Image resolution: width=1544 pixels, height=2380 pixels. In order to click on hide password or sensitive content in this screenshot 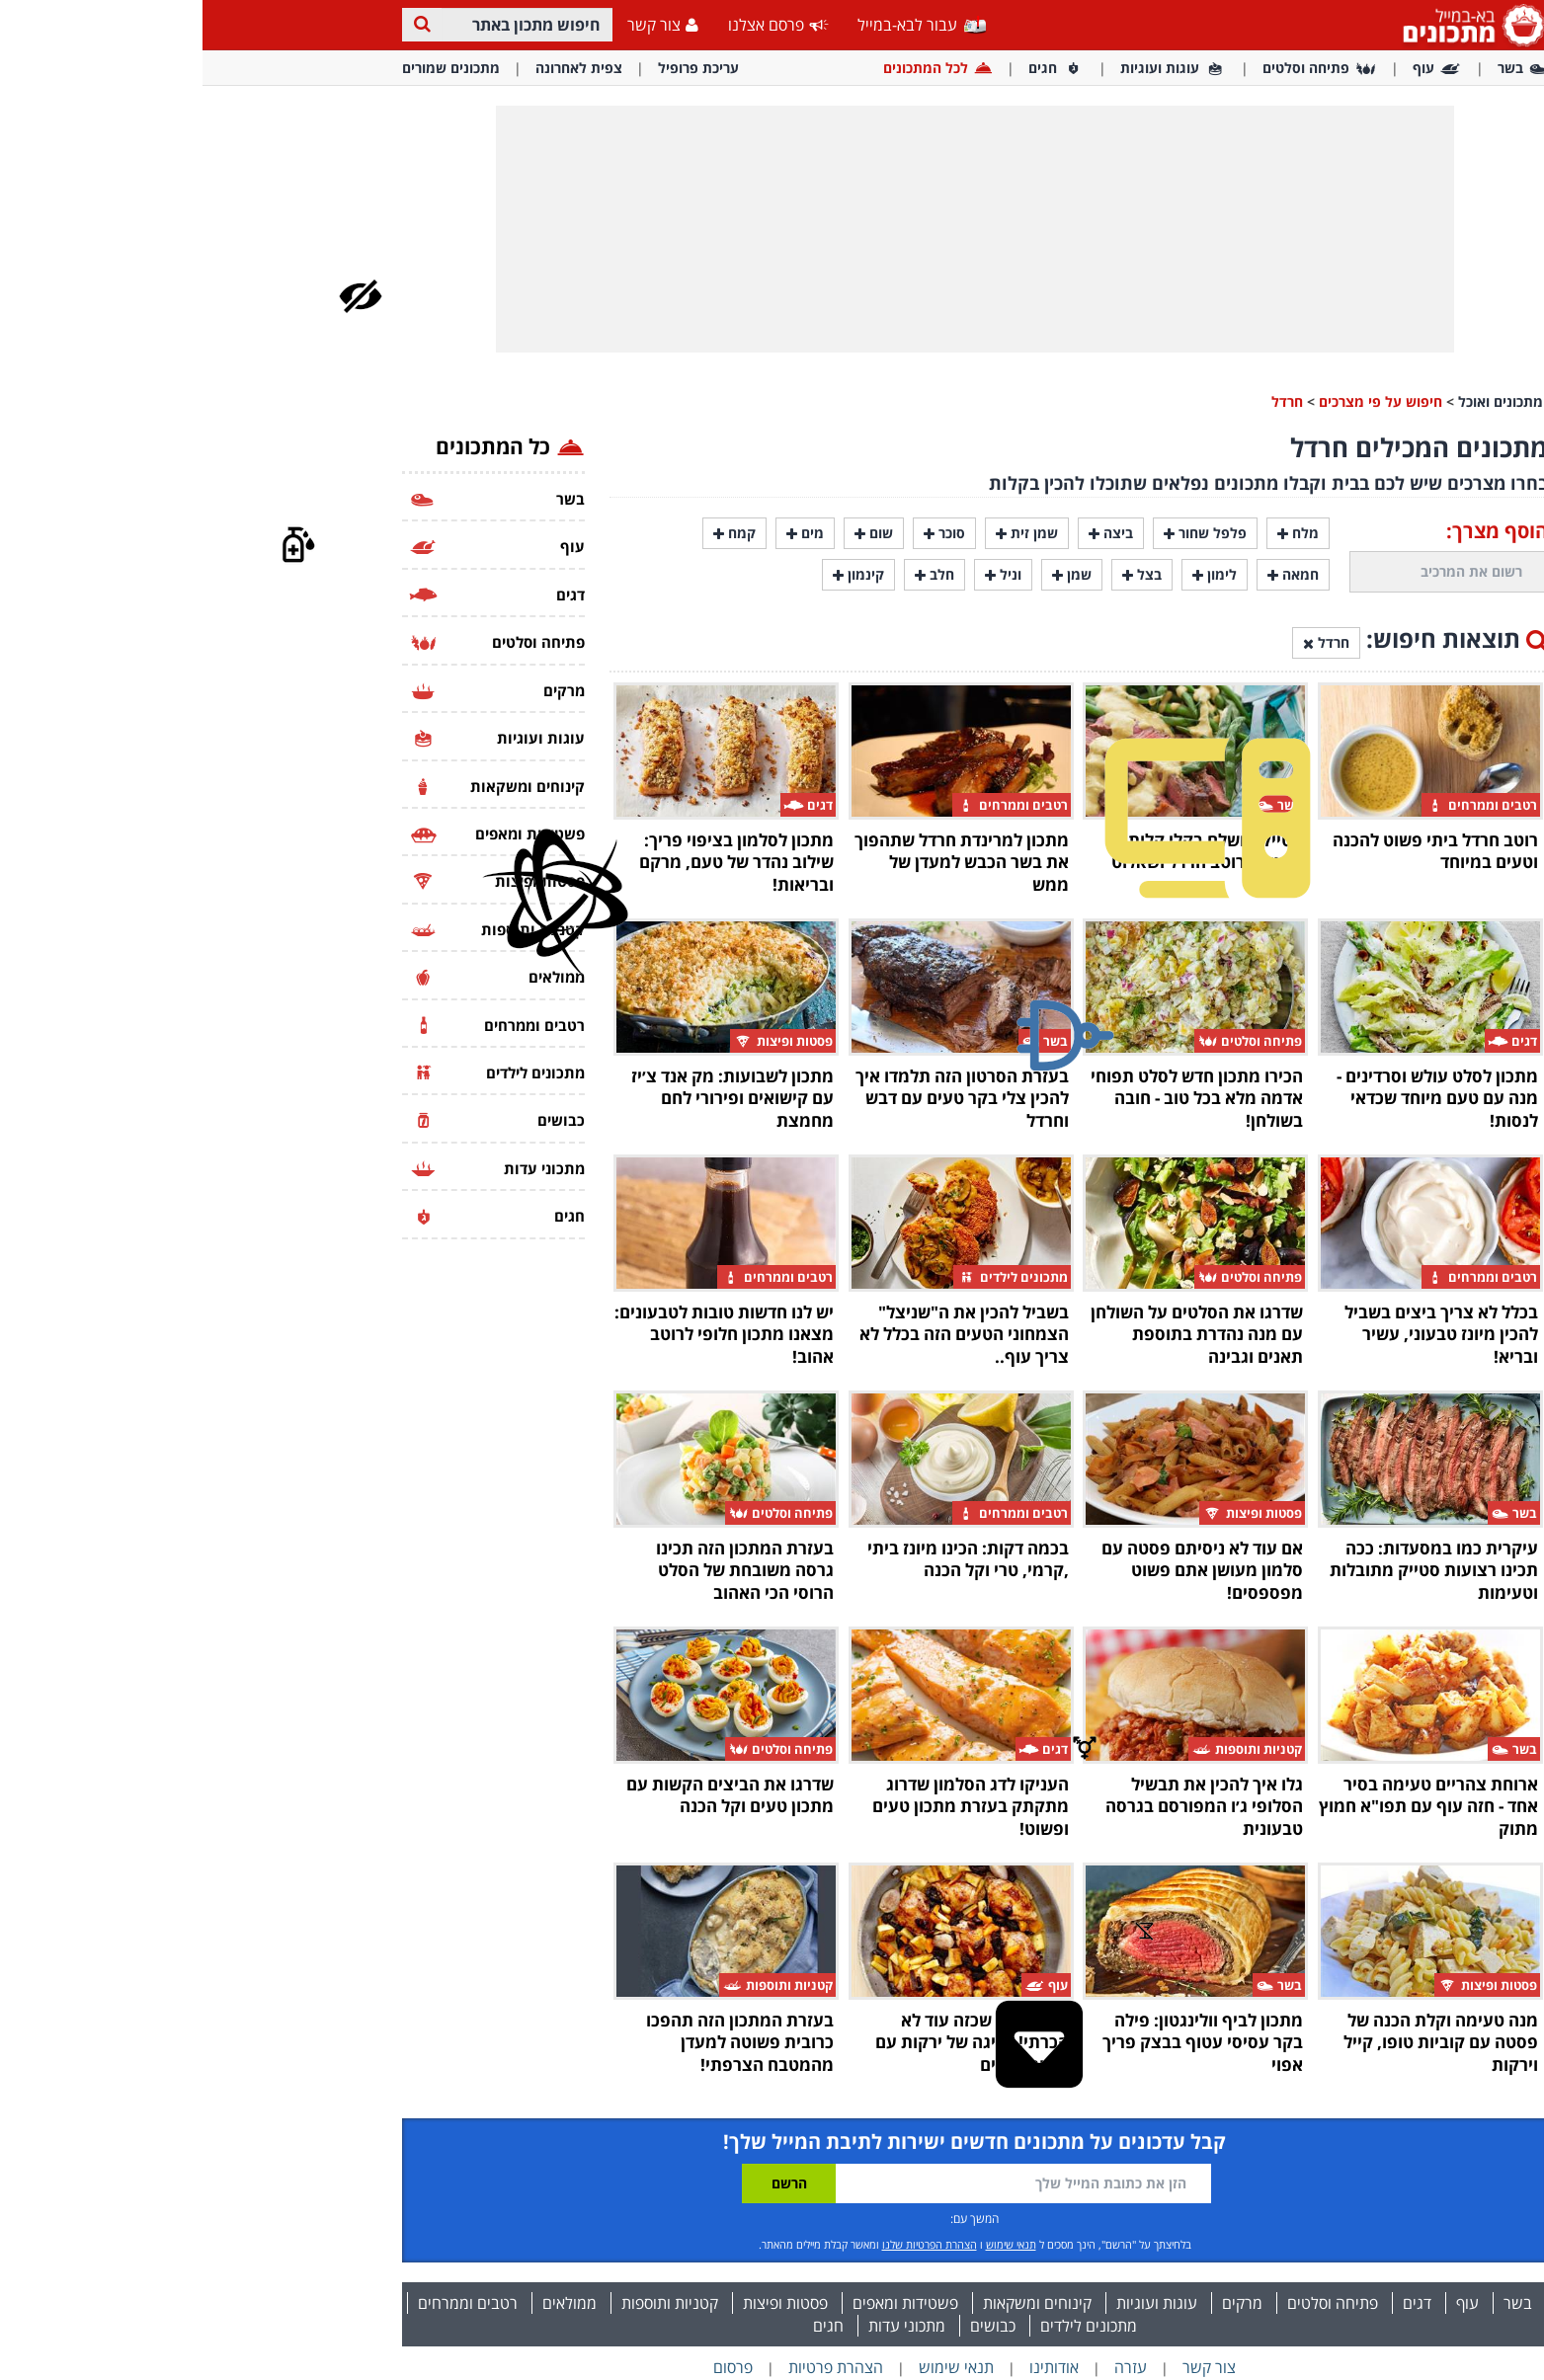, I will do `click(361, 296)`.